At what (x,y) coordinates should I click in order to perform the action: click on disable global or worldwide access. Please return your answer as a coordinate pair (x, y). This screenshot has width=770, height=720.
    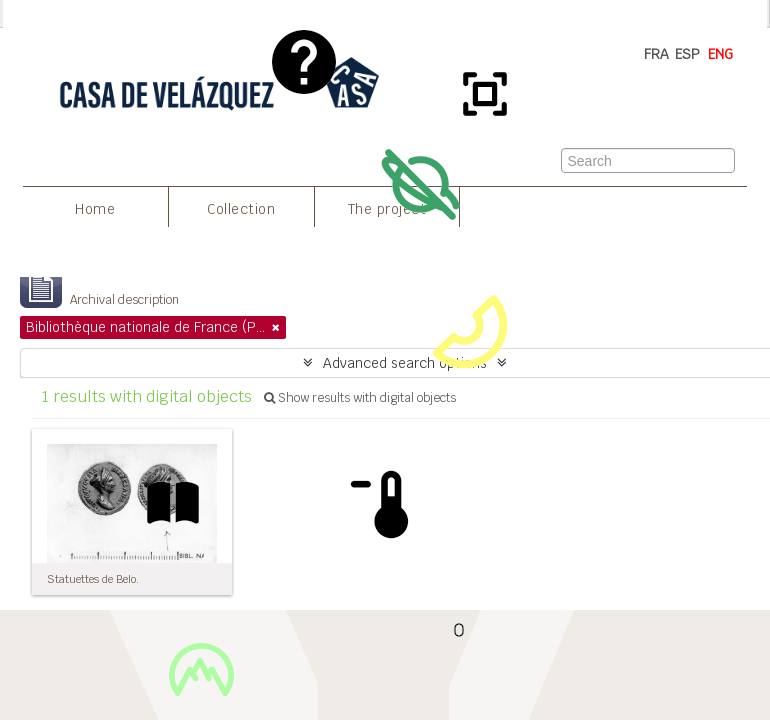
    Looking at the image, I should click on (420, 184).